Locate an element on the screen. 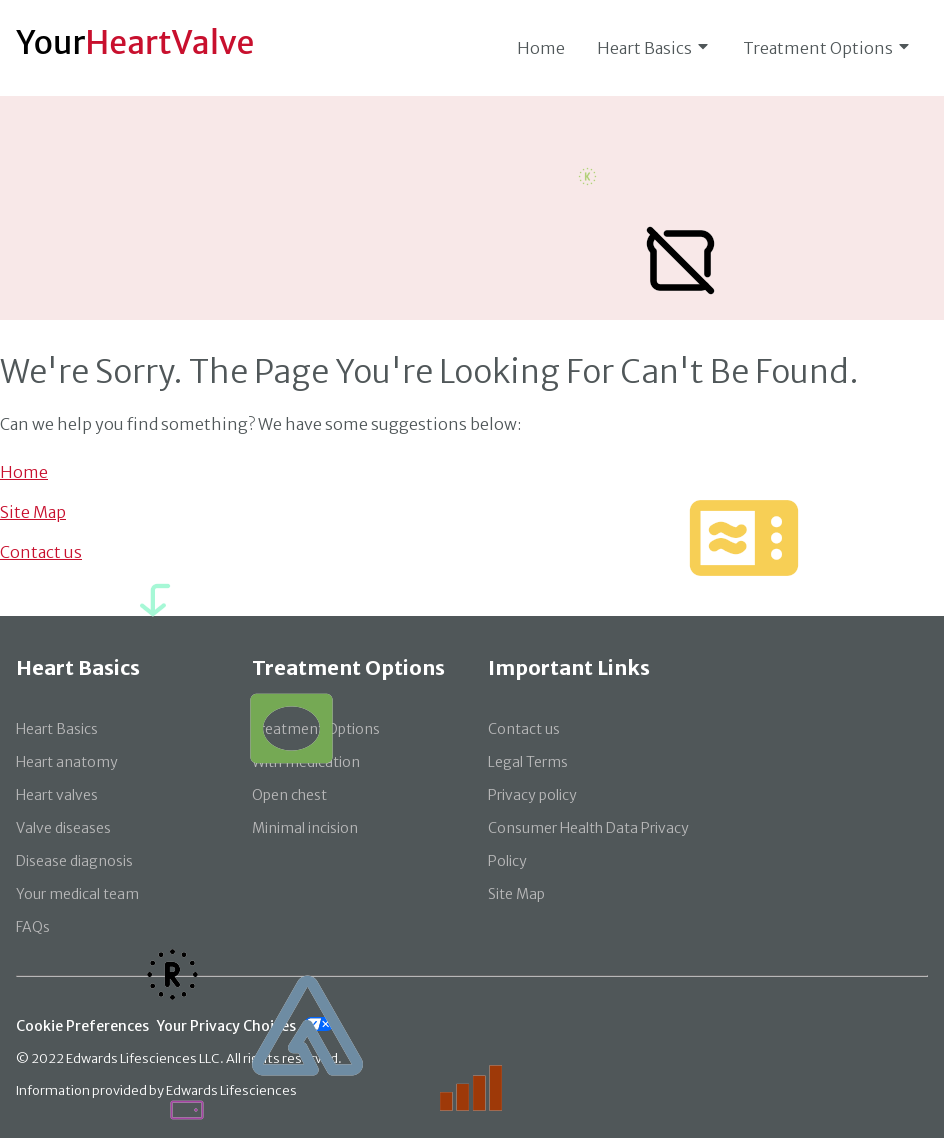 Image resolution: width=944 pixels, height=1138 pixels. apply vignette effect to image is located at coordinates (291, 728).